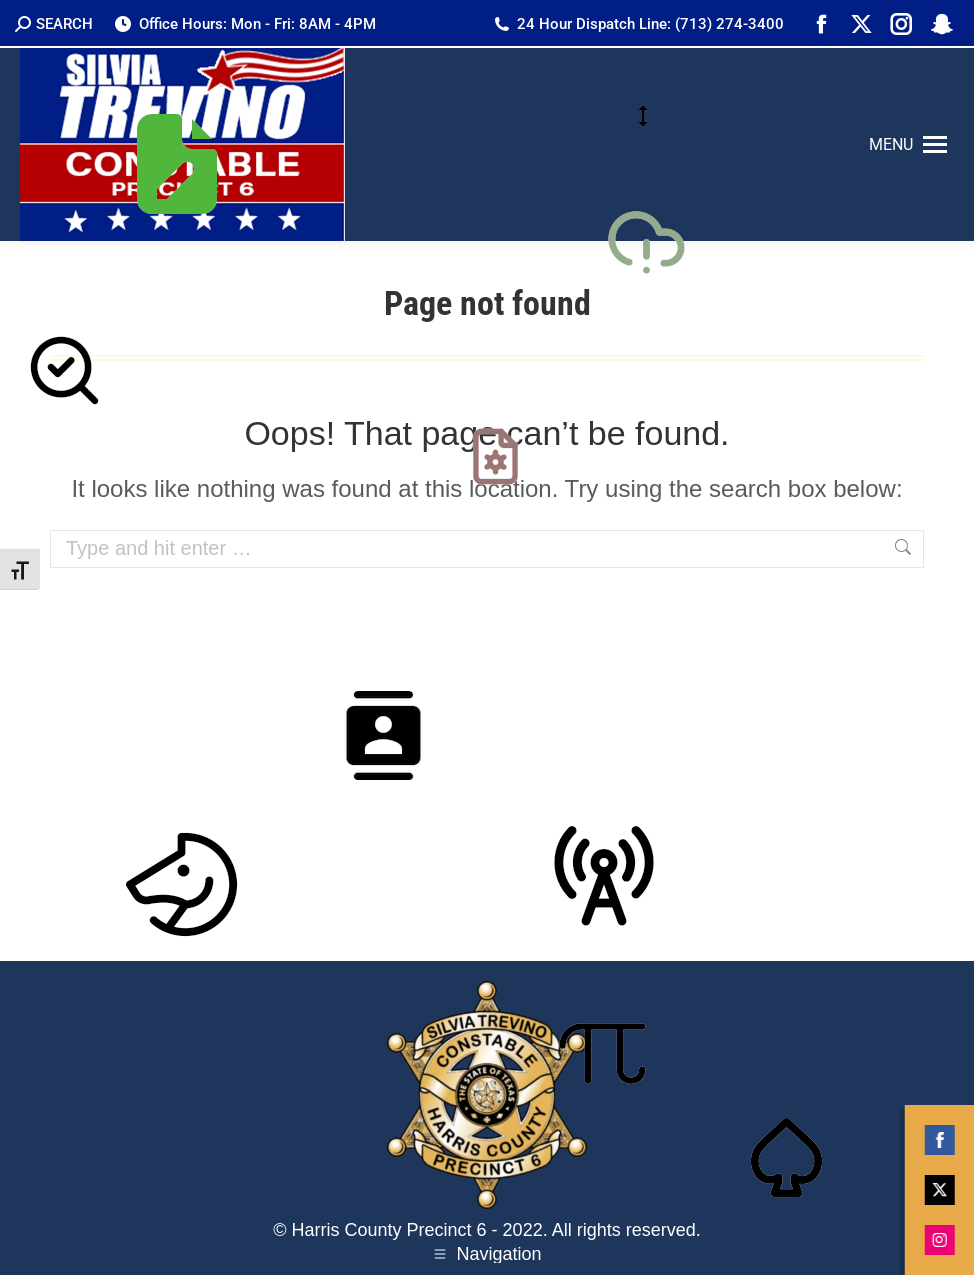 Image resolution: width=974 pixels, height=1275 pixels. I want to click on access equestrian or horse-related content, so click(185, 884).